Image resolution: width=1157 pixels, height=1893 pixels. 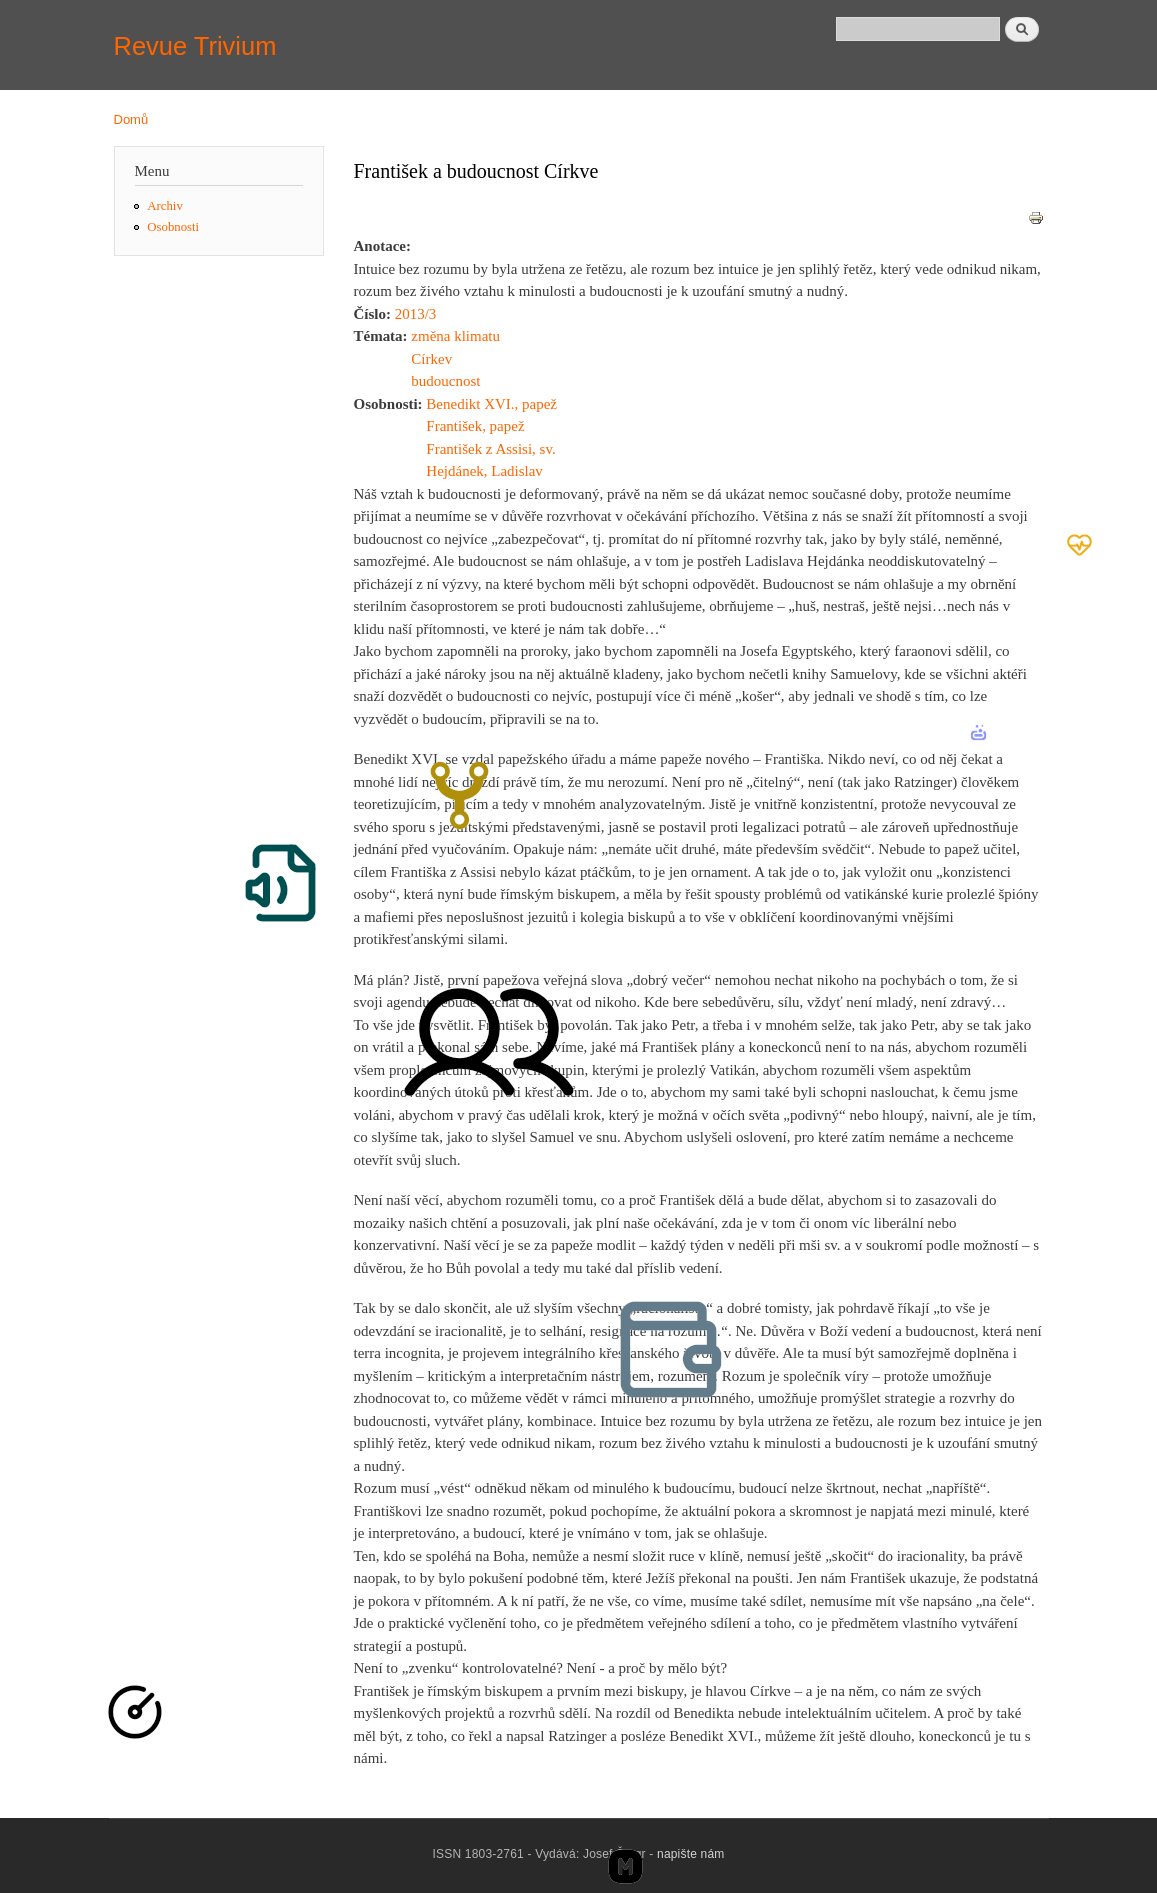 I want to click on indicates hand washing or hygiene station, so click(x=978, y=733).